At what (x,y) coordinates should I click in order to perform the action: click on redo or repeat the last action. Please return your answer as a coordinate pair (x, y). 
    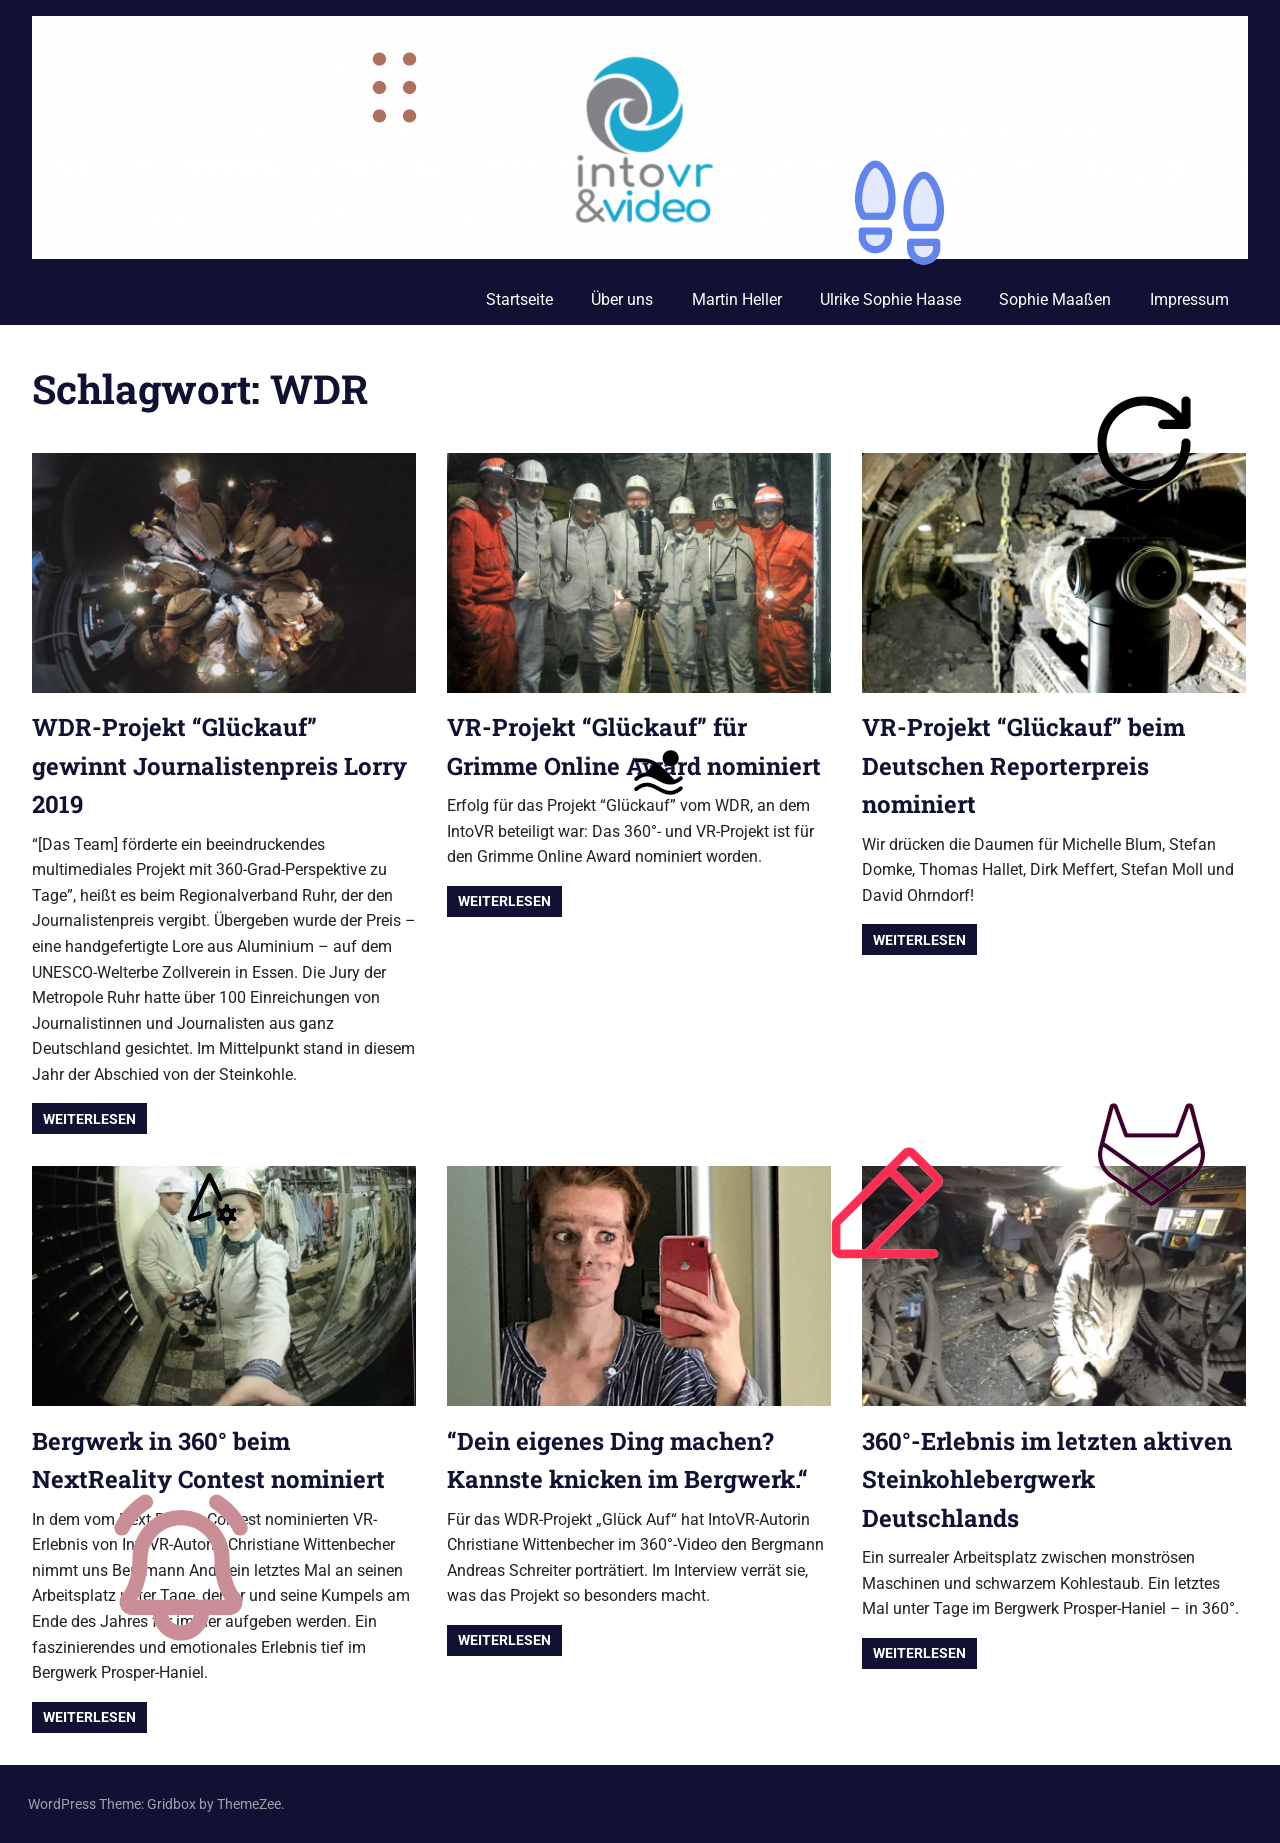
    Looking at the image, I should click on (1144, 443).